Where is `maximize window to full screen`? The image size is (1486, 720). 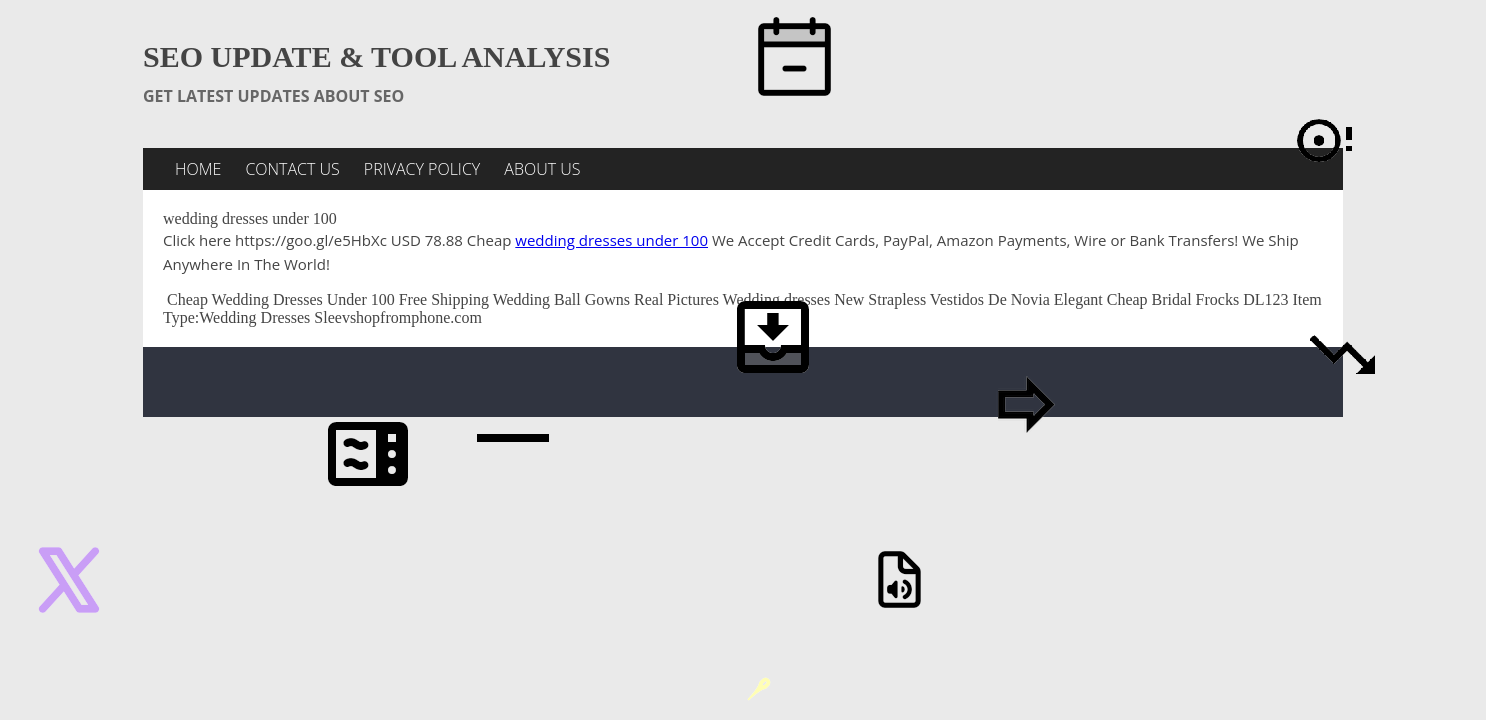
maximize window to full screen is located at coordinates (513, 470).